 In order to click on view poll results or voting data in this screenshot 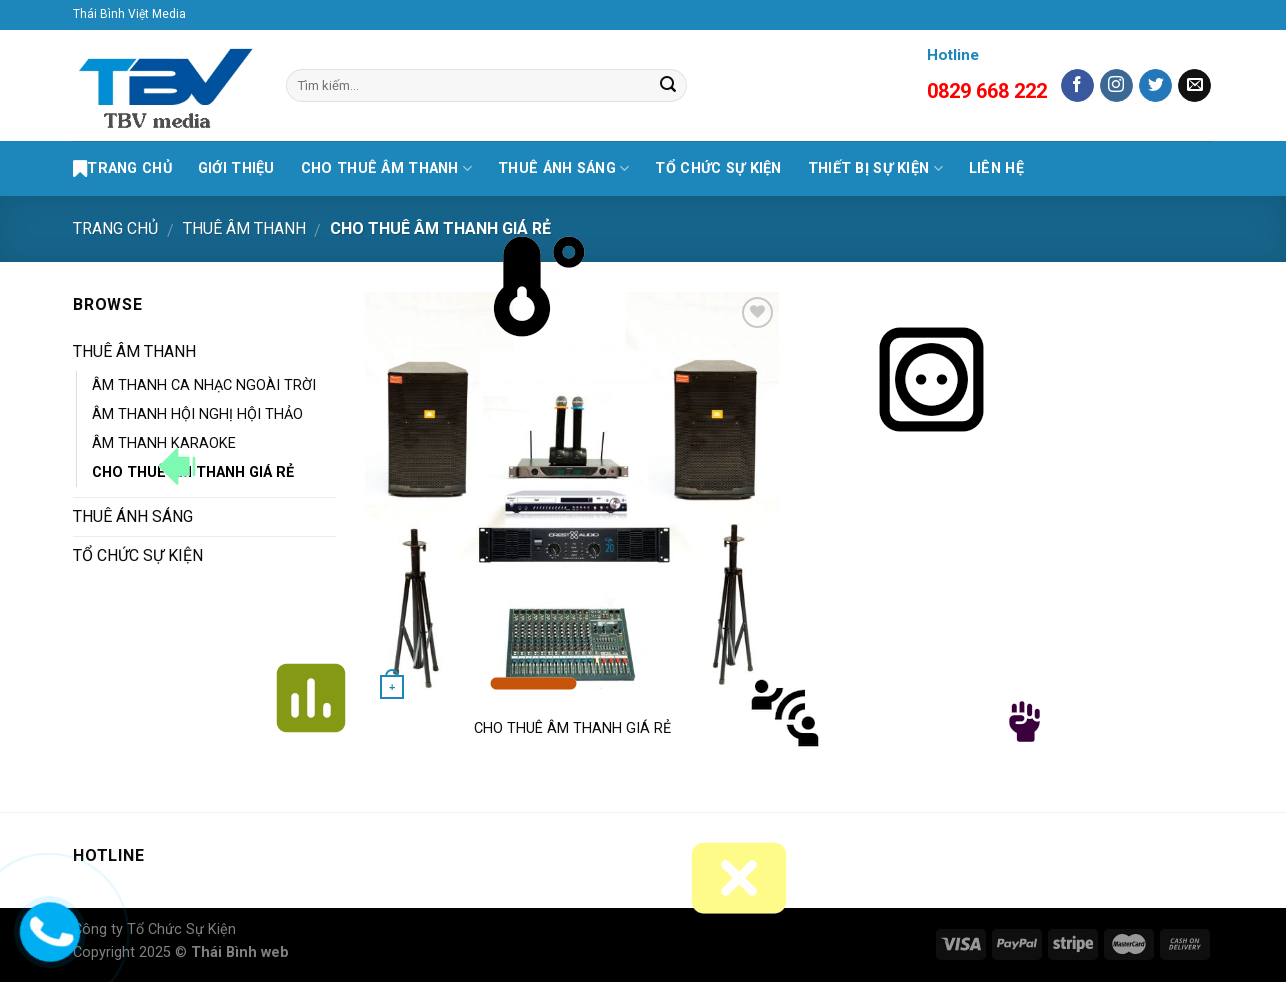, I will do `click(311, 698)`.